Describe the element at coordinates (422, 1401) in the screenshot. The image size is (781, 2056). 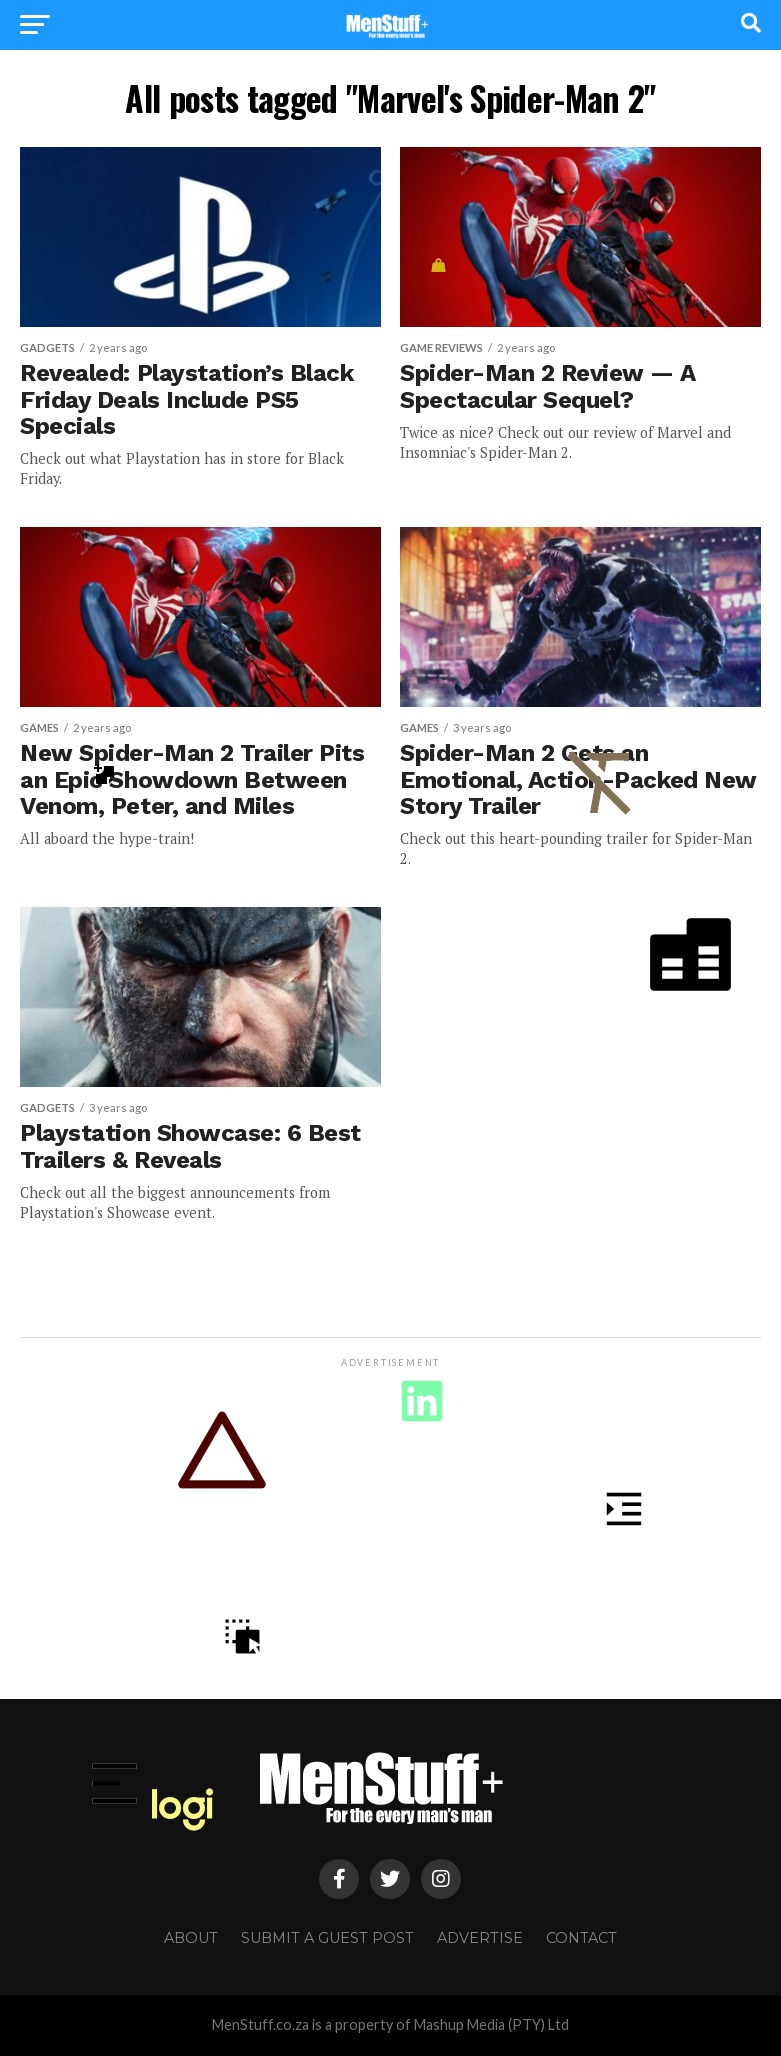
I see `open LinkedIn profile` at that location.